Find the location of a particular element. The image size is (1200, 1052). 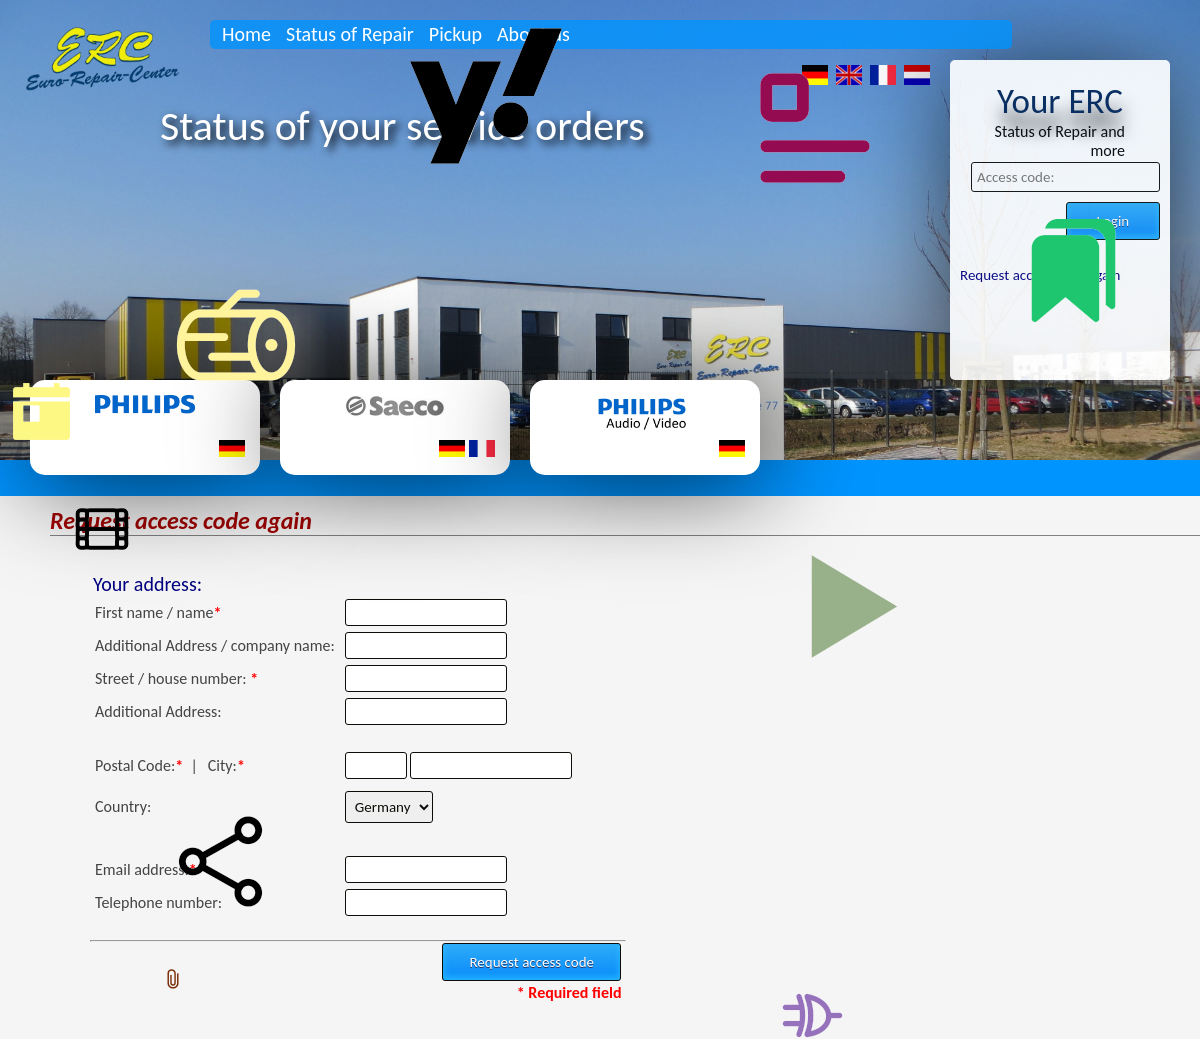

XOR logic gate symbol for circuit diagrams is located at coordinates (812, 1015).